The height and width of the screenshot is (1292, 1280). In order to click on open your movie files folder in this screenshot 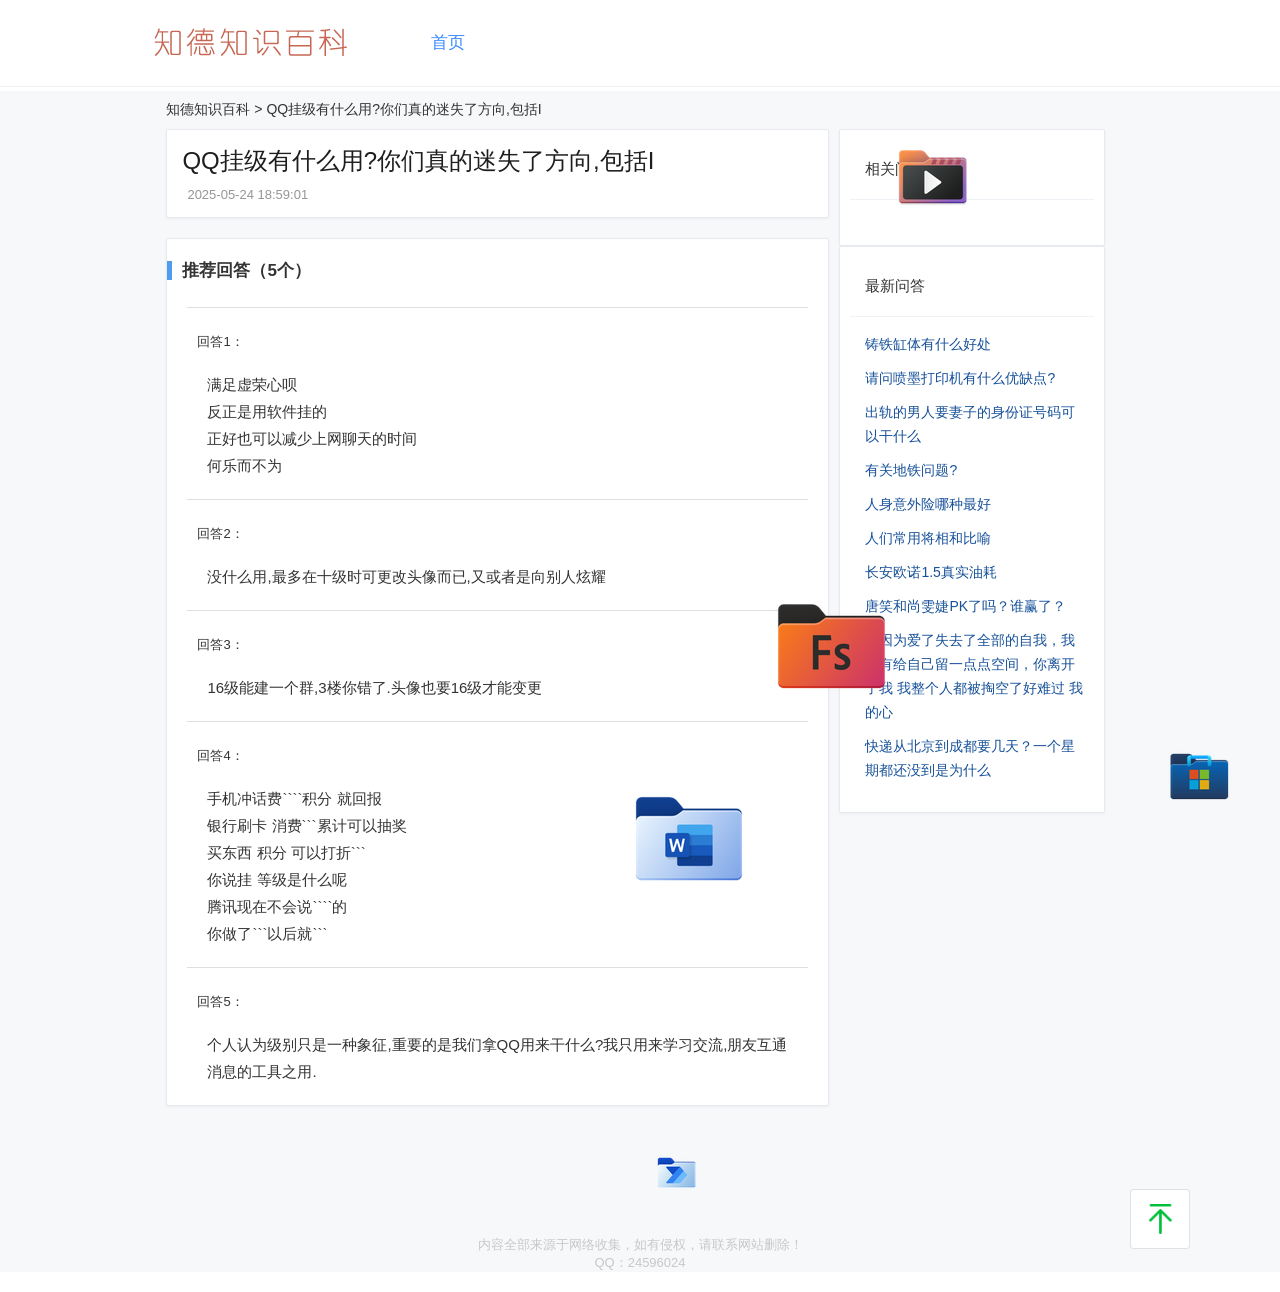, I will do `click(932, 178)`.